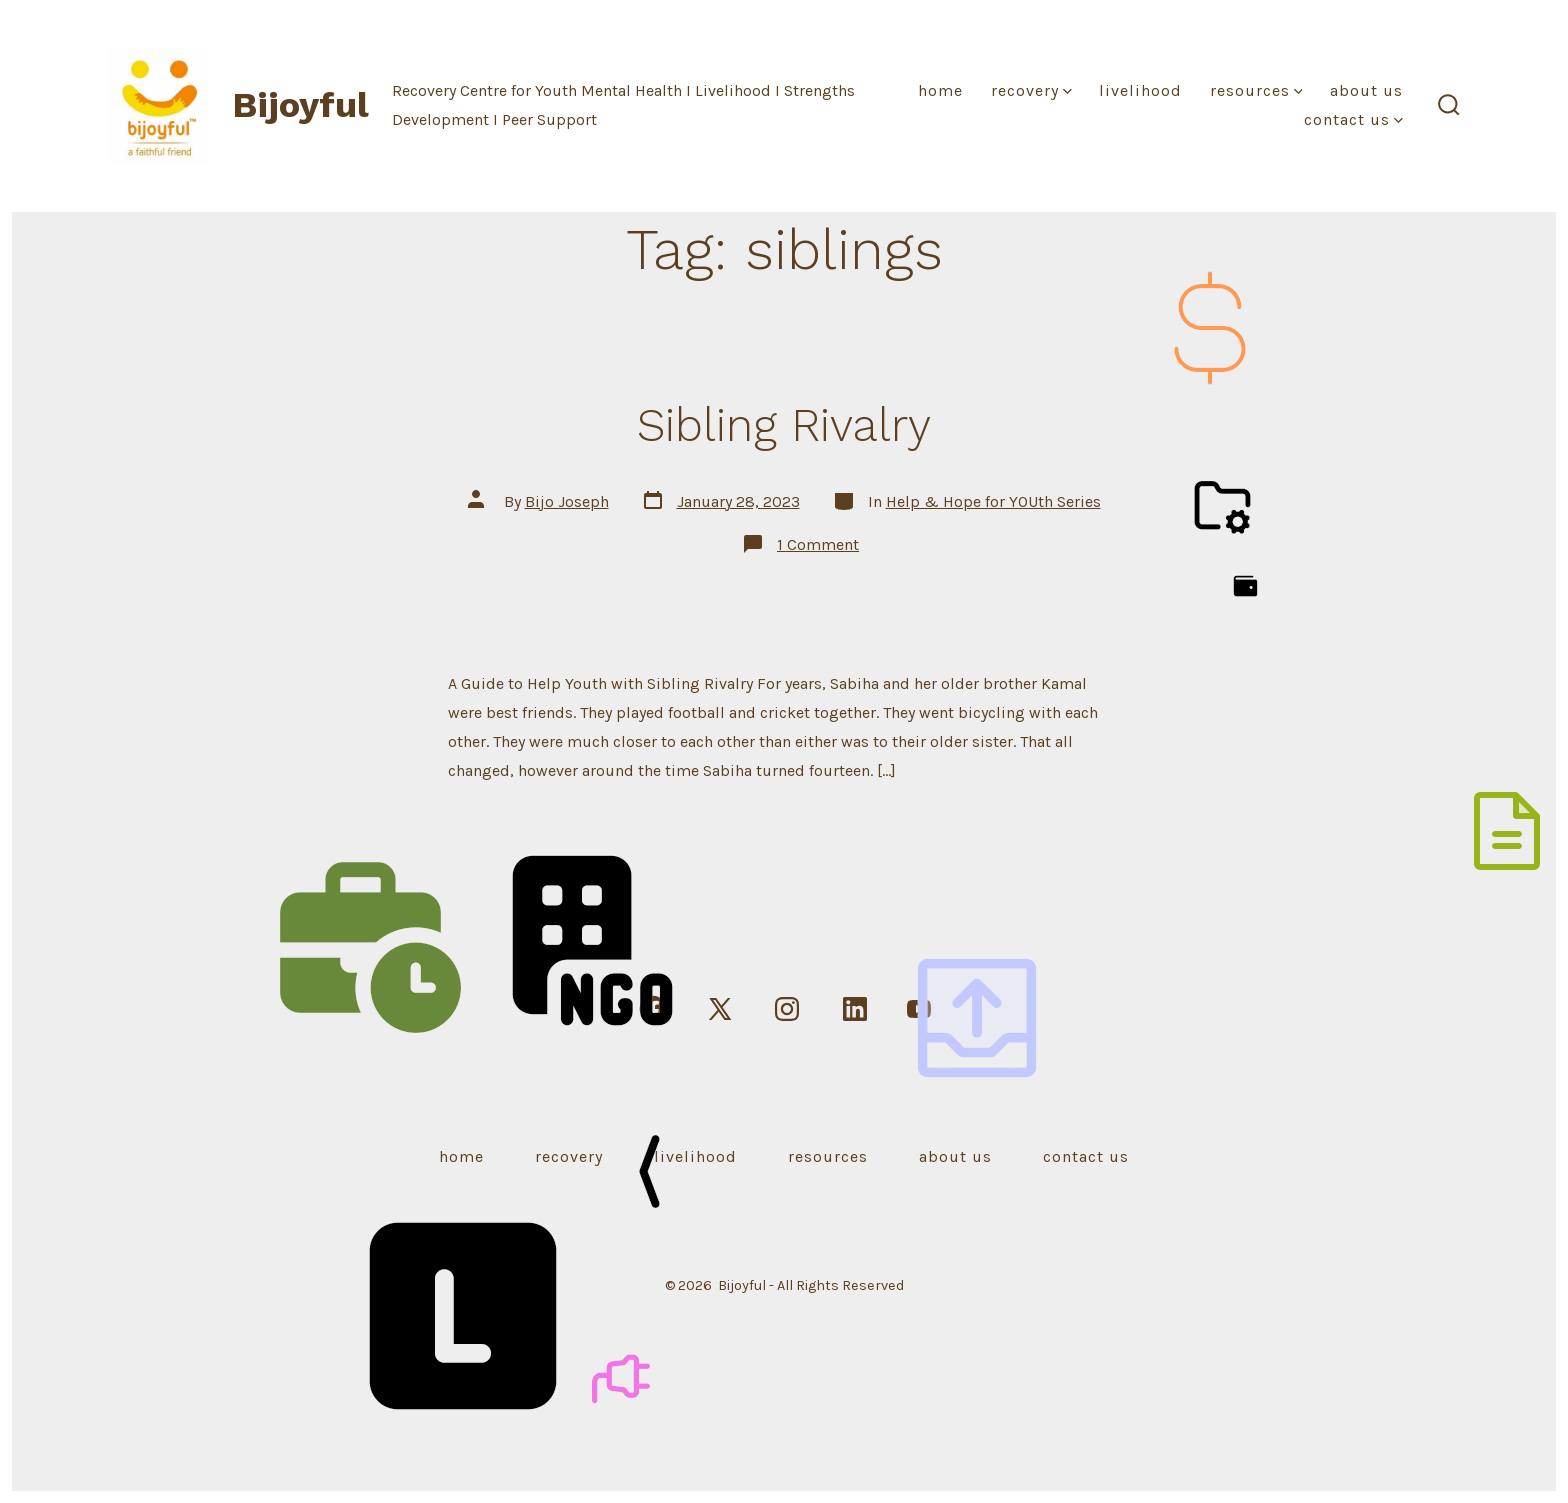 Image resolution: width=1568 pixels, height=1503 pixels. Describe the element at coordinates (1210, 328) in the screenshot. I see `view account balance or financial information` at that location.